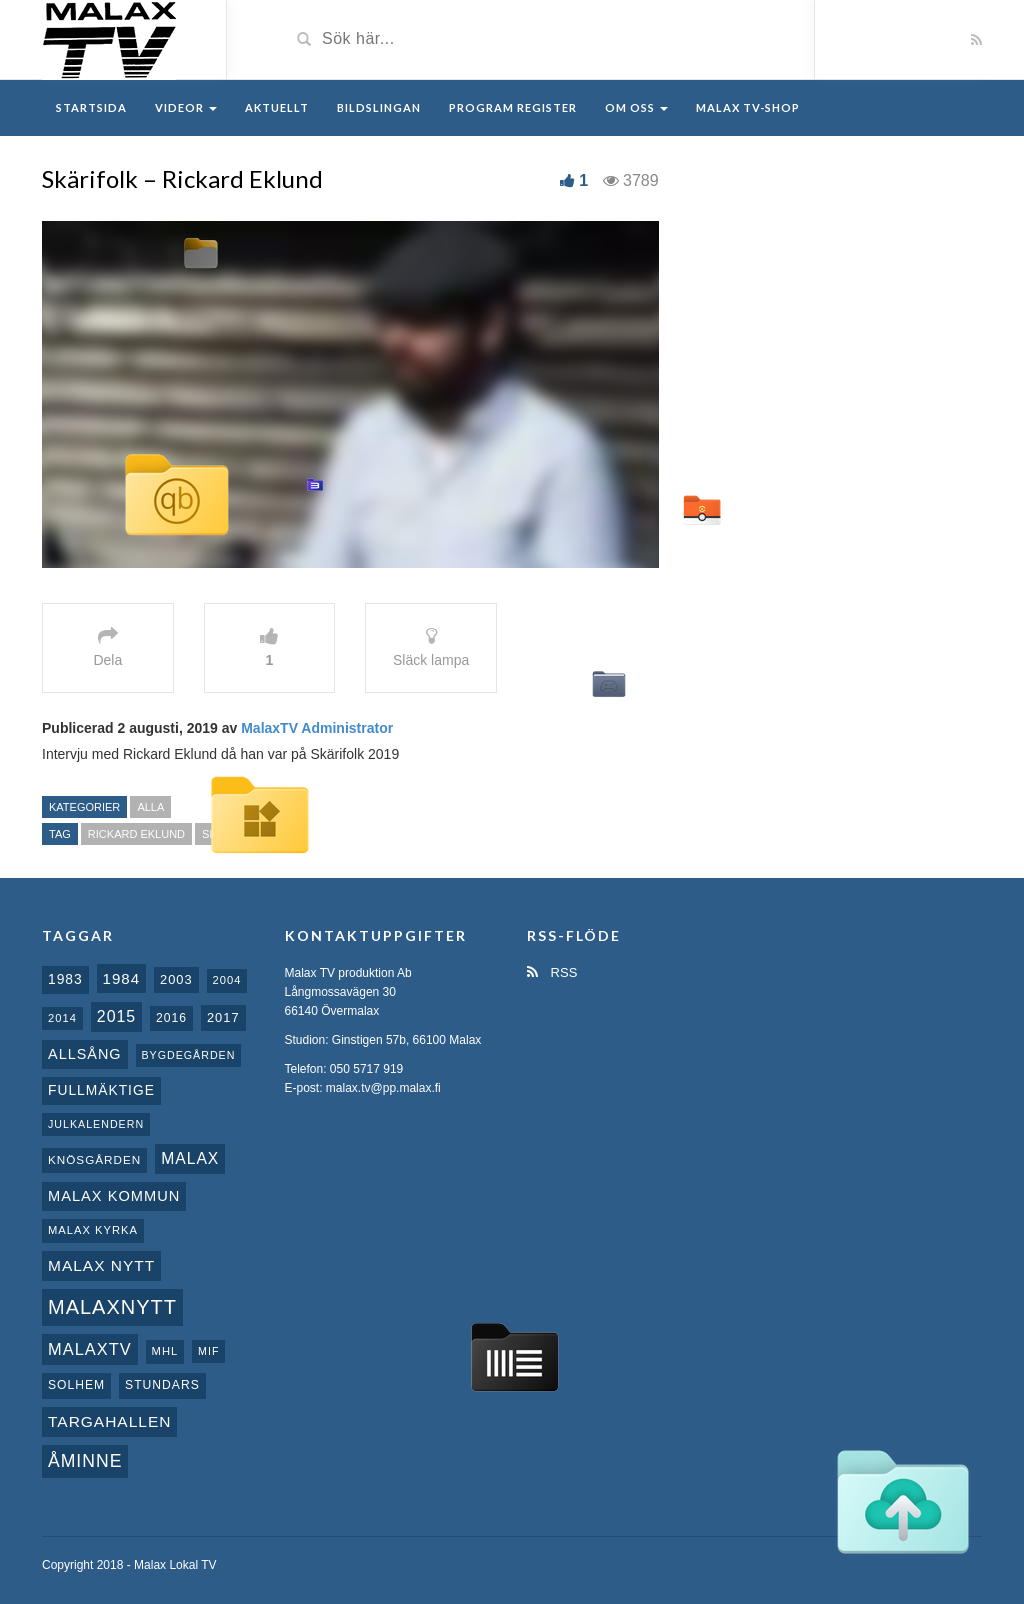 Image resolution: width=1024 pixels, height=1604 pixels. I want to click on open the apps folder, so click(259, 817).